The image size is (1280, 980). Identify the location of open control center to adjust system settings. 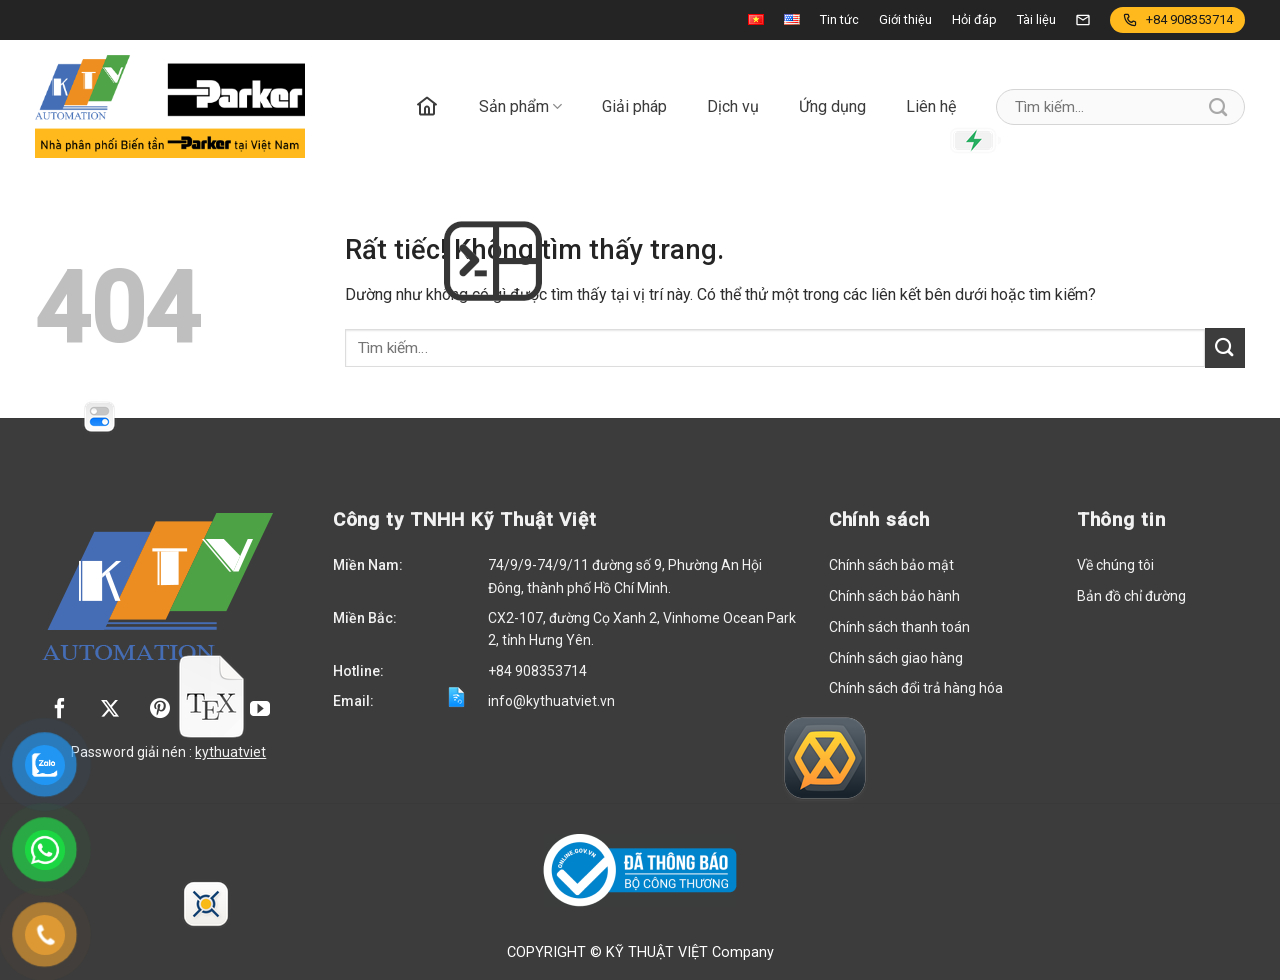
(99, 416).